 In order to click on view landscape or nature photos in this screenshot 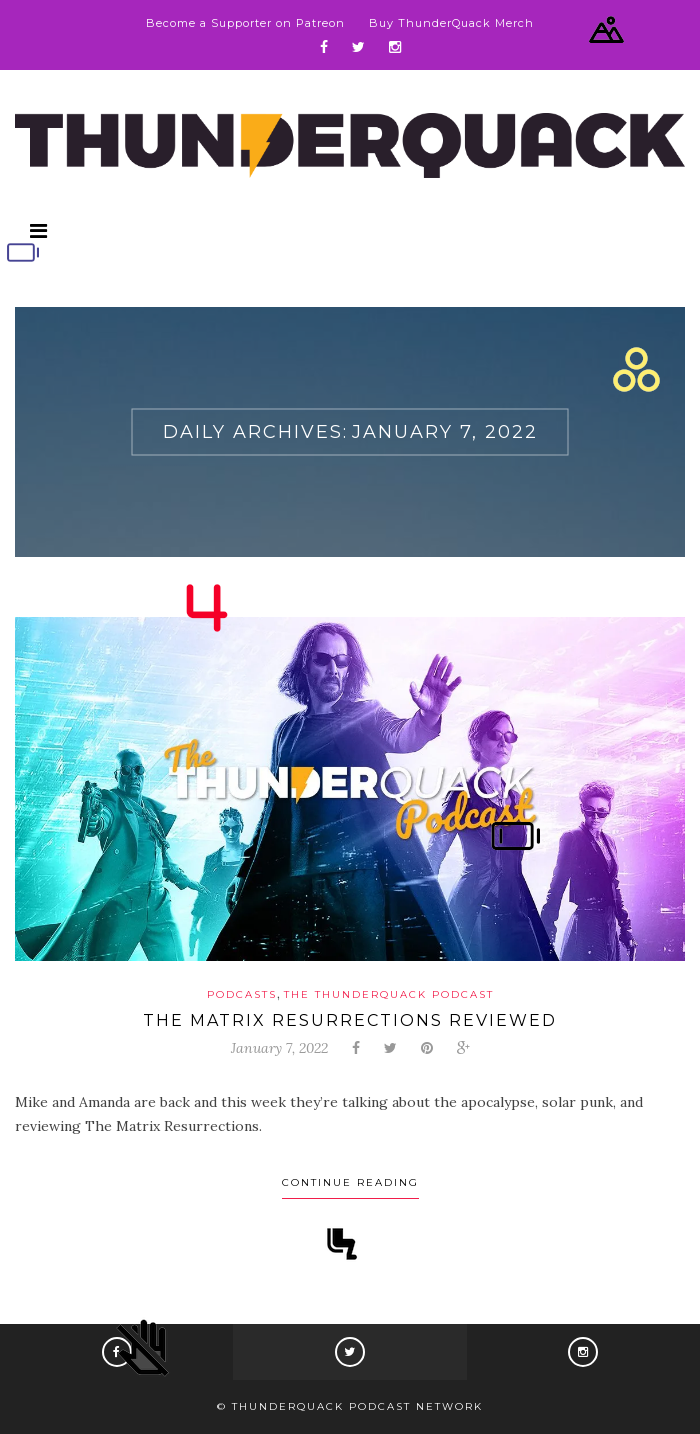, I will do `click(606, 31)`.